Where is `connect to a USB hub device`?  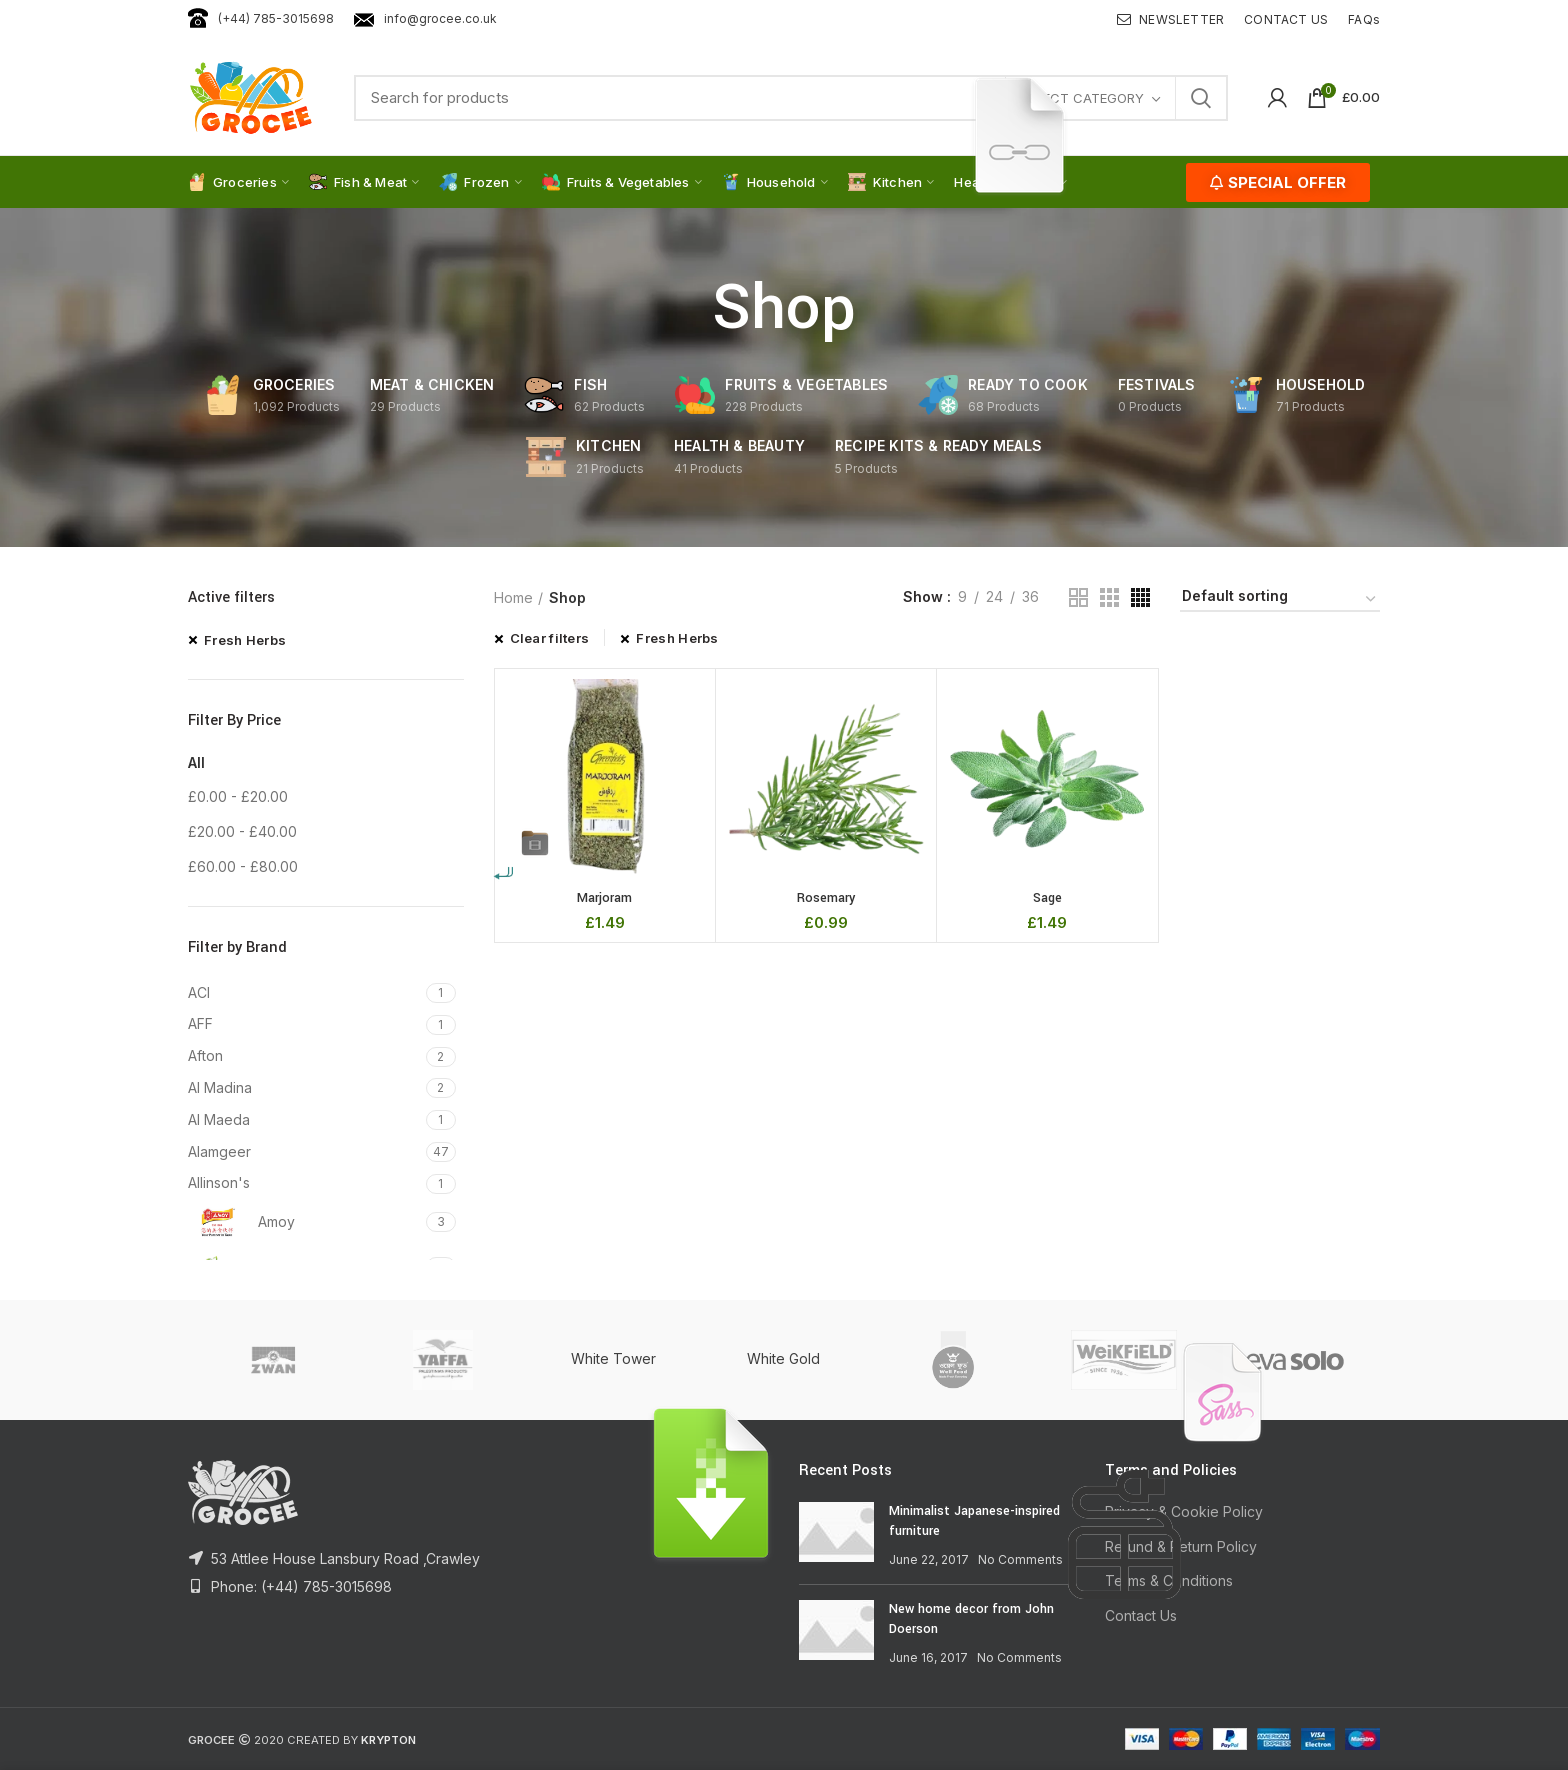
connect to a USB hub device is located at coordinates (1124, 1534).